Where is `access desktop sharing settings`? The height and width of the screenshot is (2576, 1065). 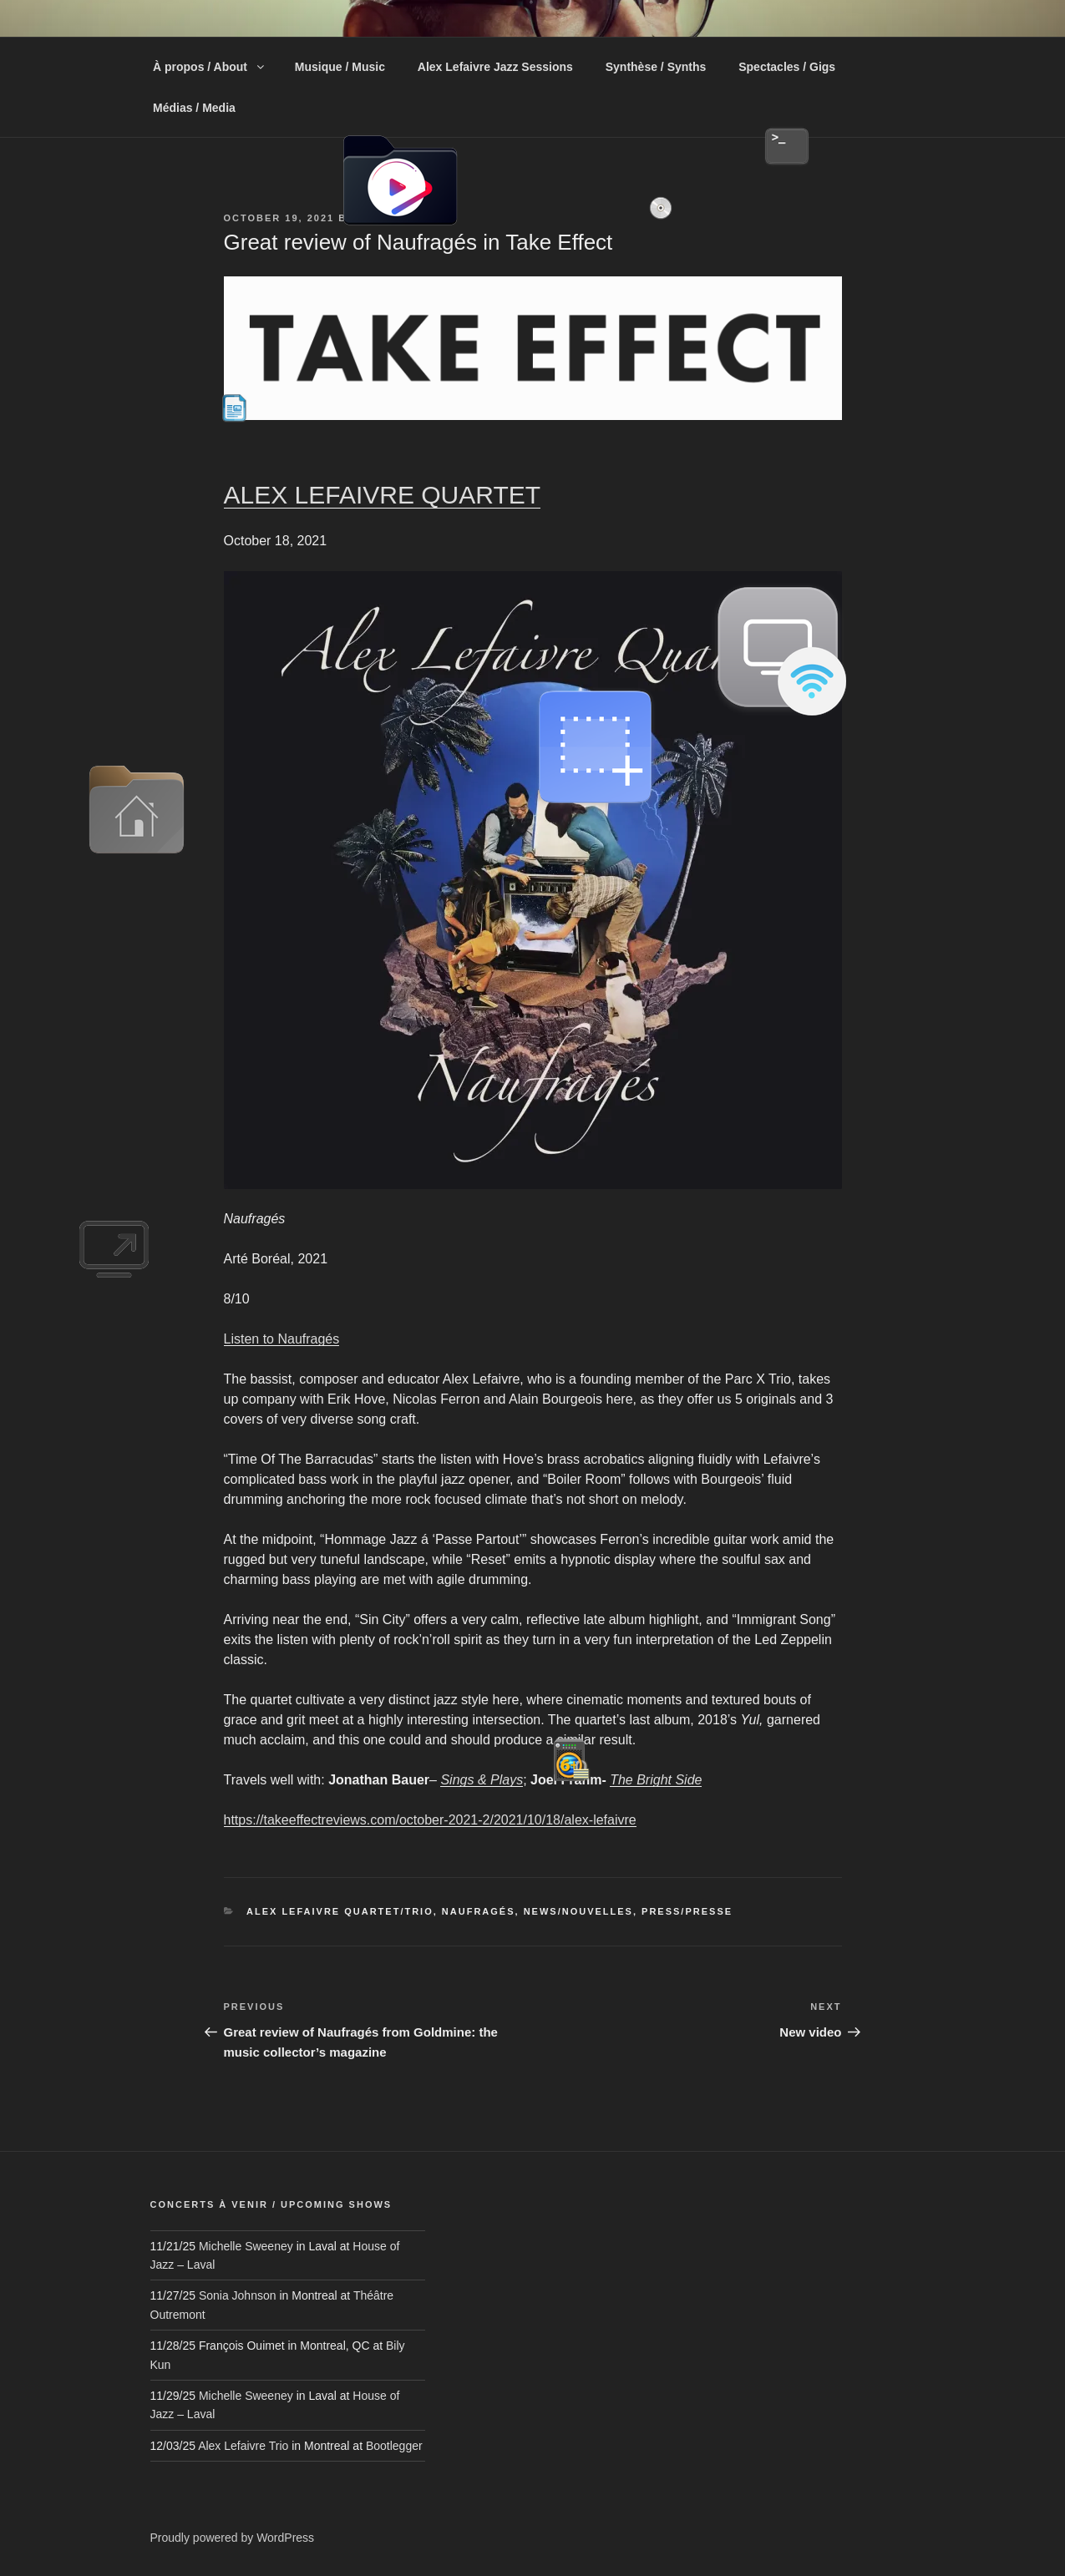
access desktop sharing settings is located at coordinates (114, 1247).